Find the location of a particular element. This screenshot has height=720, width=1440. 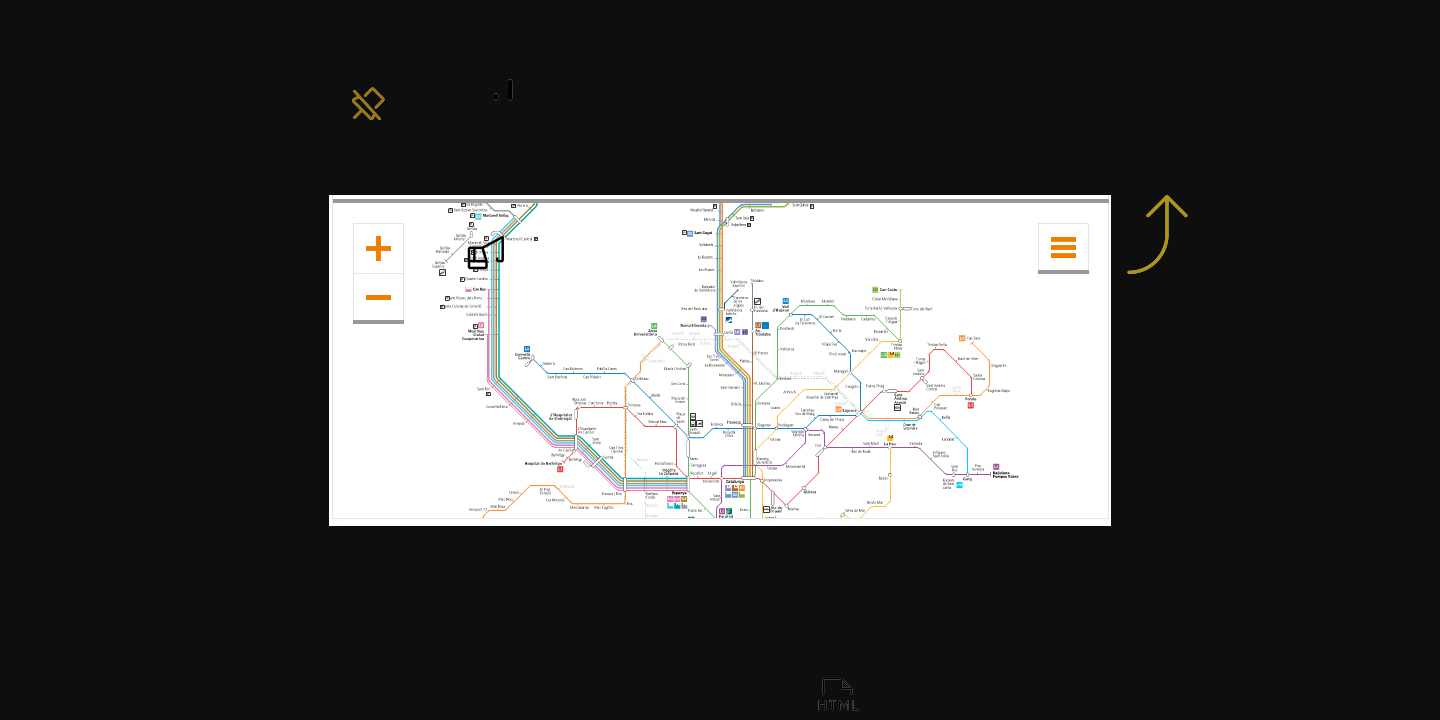

construction or building in progress is located at coordinates (486, 254).